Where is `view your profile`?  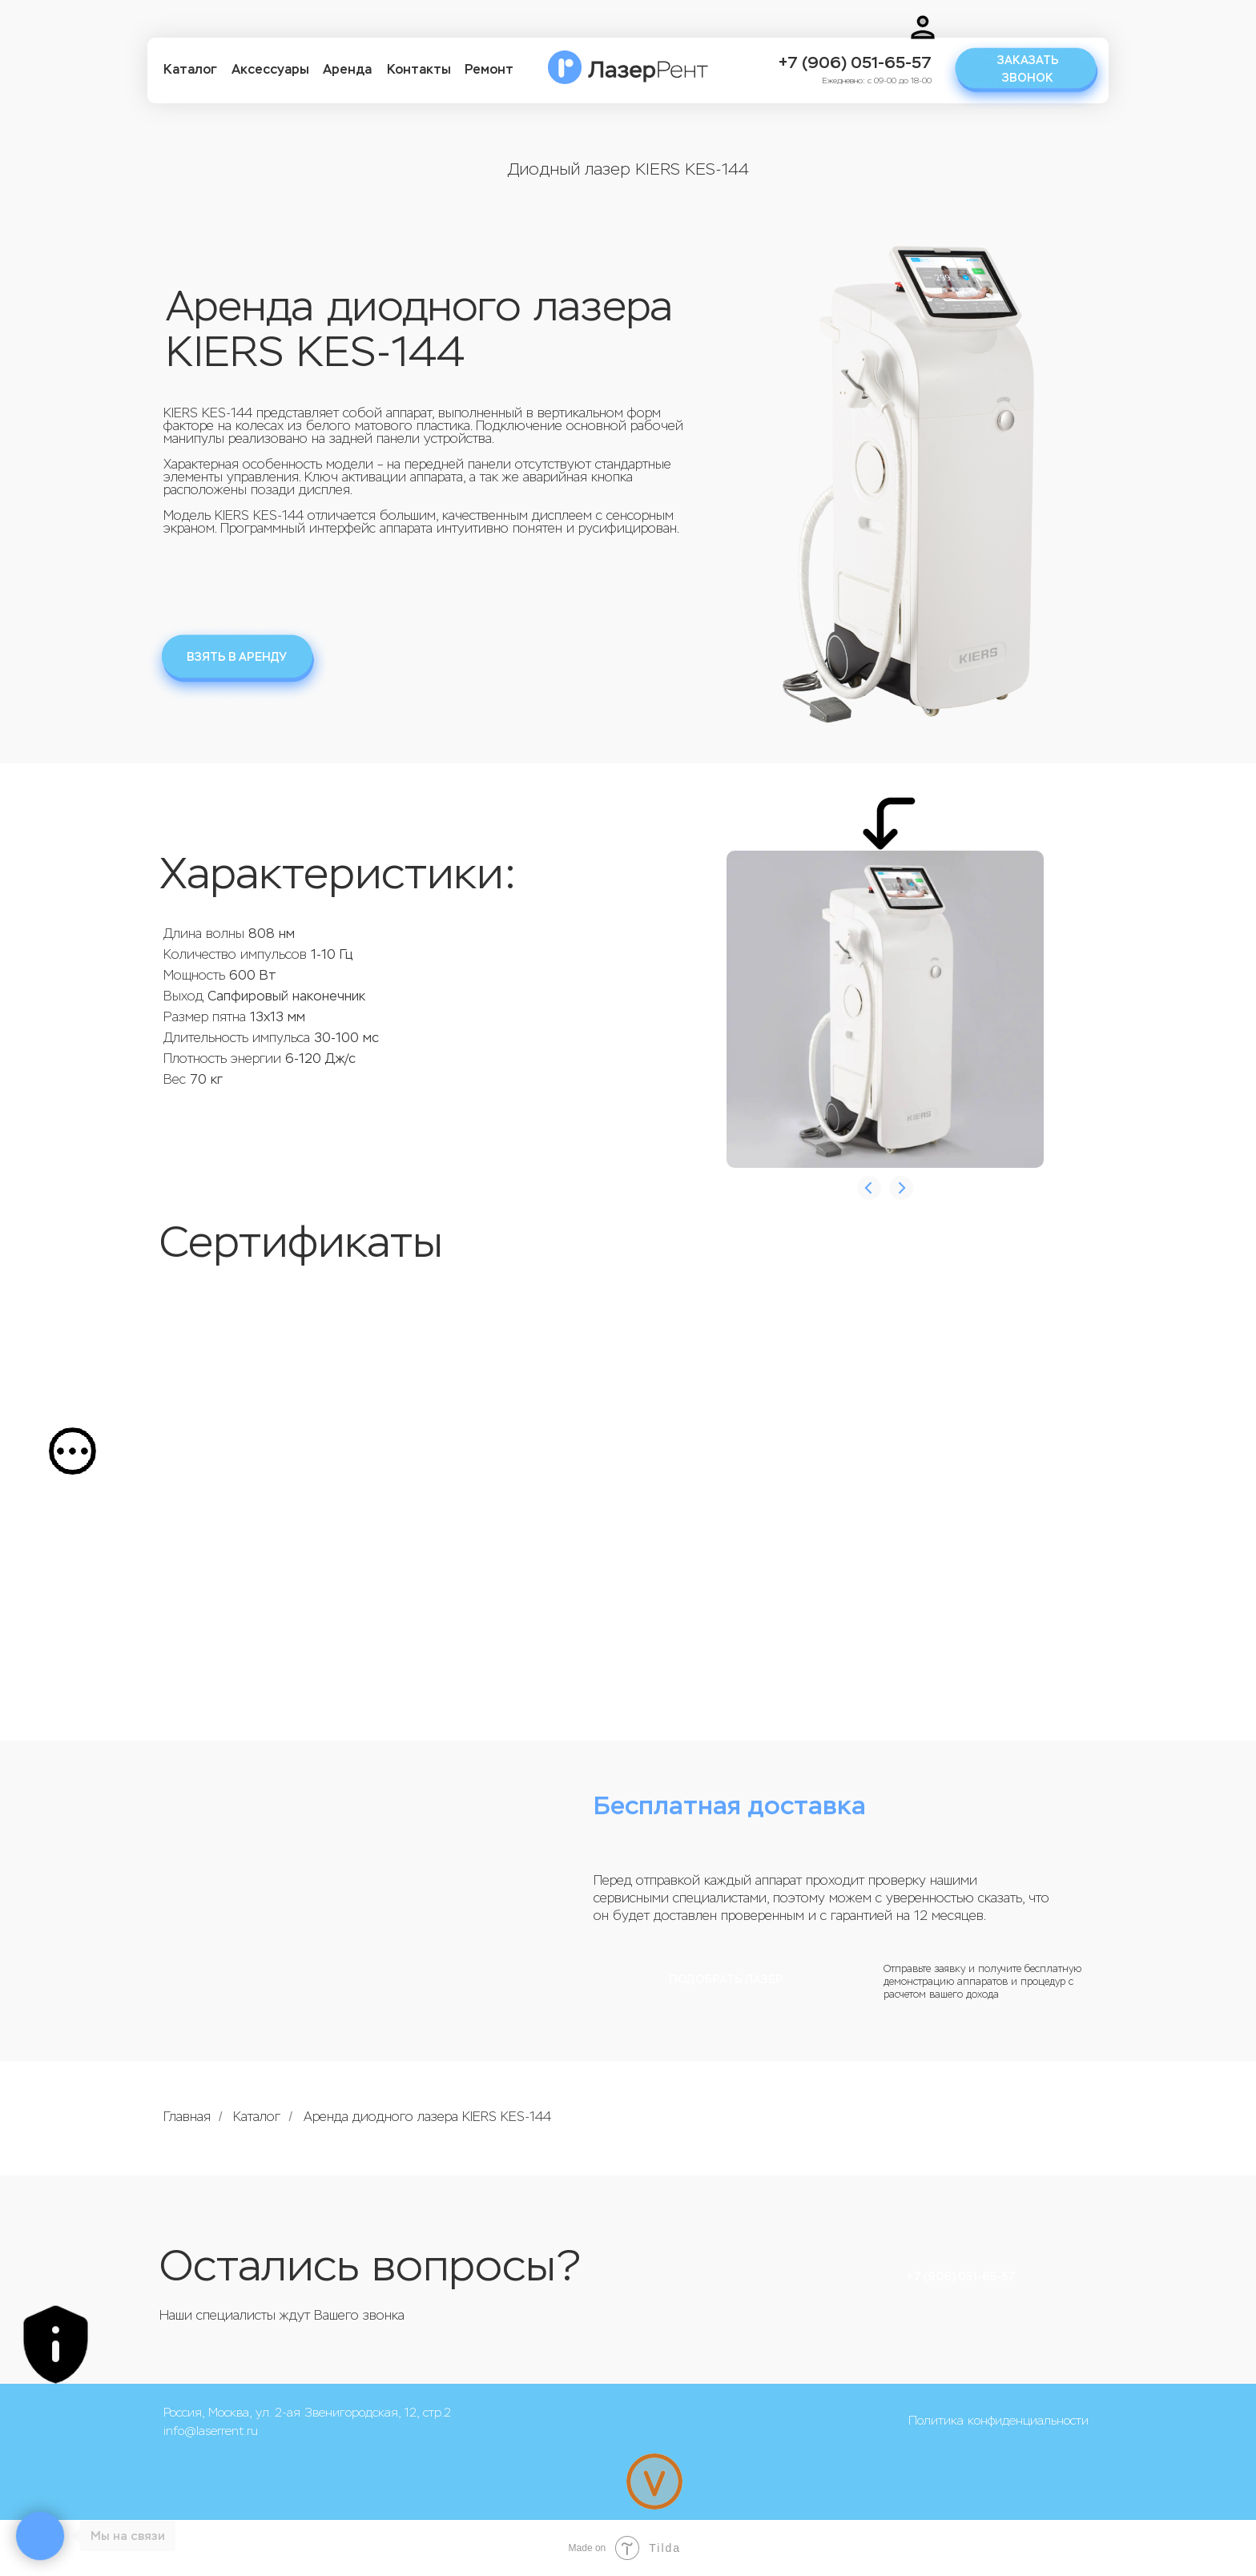 view your profile is located at coordinates (923, 27).